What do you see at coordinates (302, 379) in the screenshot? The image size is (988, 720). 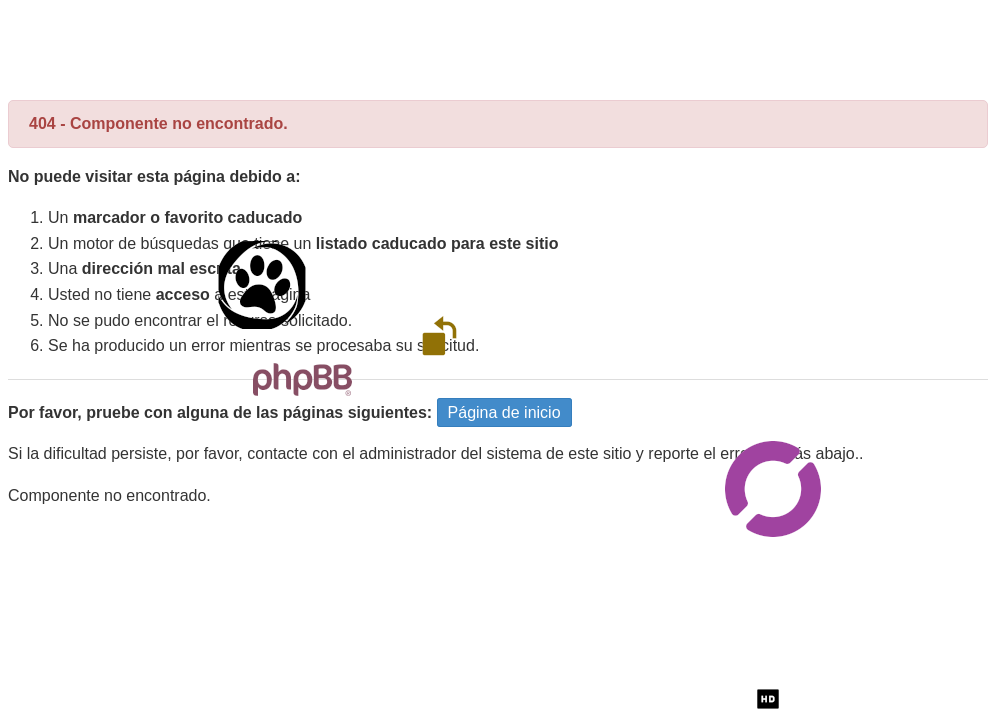 I see `visit phpBB forum software website` at bounding box center [302, 379].